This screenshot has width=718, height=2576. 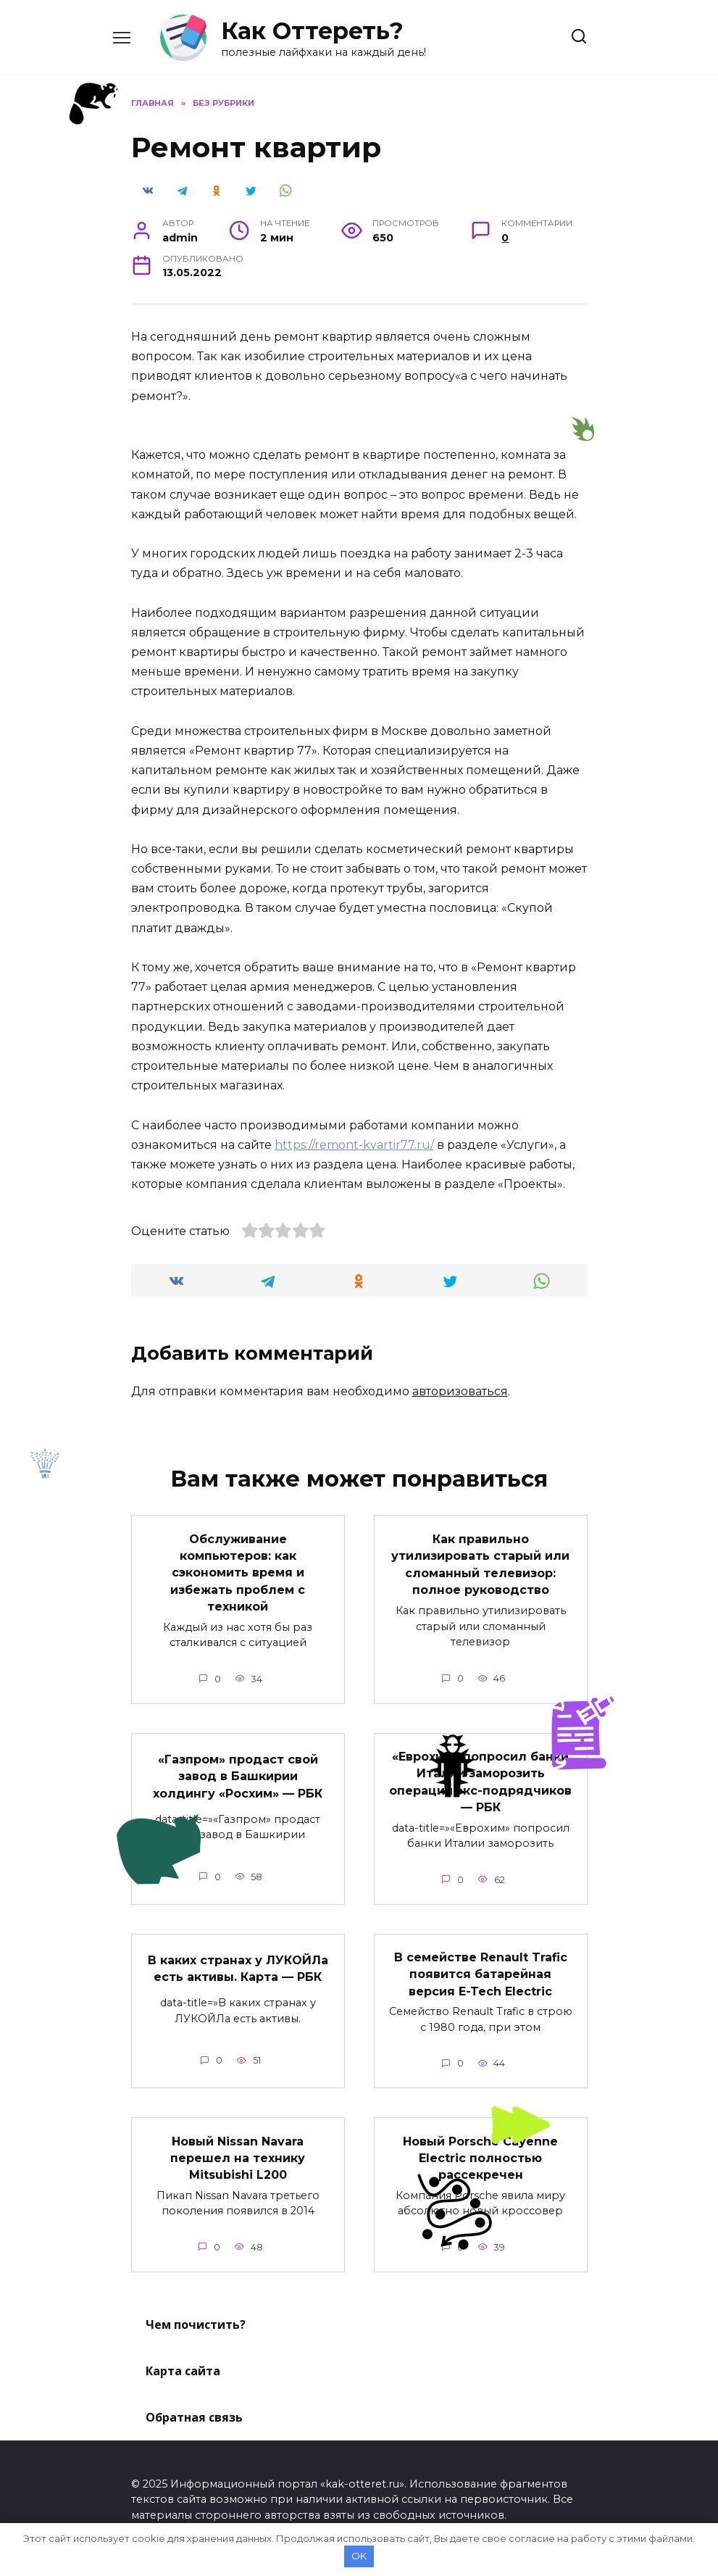 What do you see at coordinates (582, 428) in the screenshot?
I see `indicates a burning or fire effect status` at bounding box center [582, 428].